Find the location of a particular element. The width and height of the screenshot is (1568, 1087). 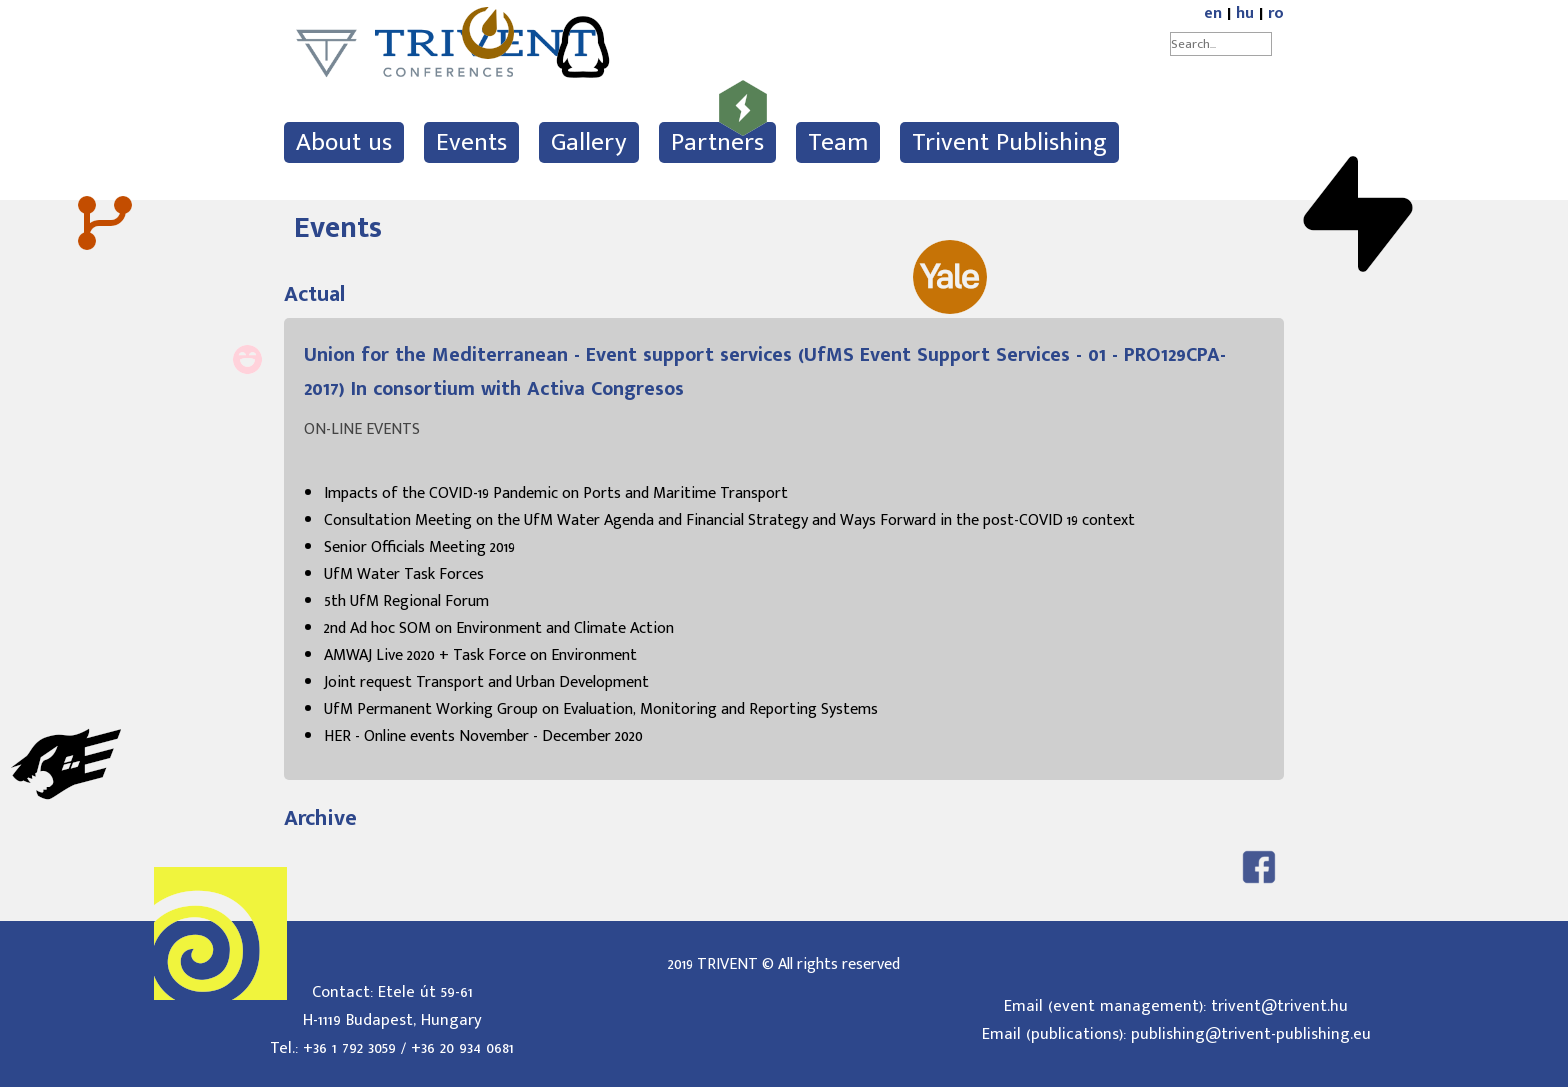

open Houdini 3D animation software is located at coordinates (220, 933).